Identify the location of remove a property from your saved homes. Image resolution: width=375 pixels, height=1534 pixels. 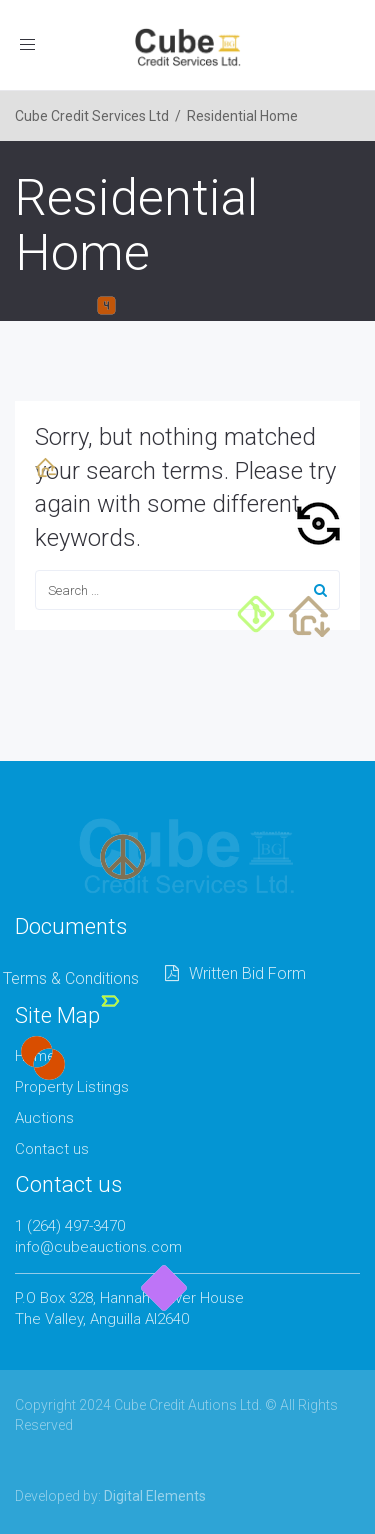
(45, 467).